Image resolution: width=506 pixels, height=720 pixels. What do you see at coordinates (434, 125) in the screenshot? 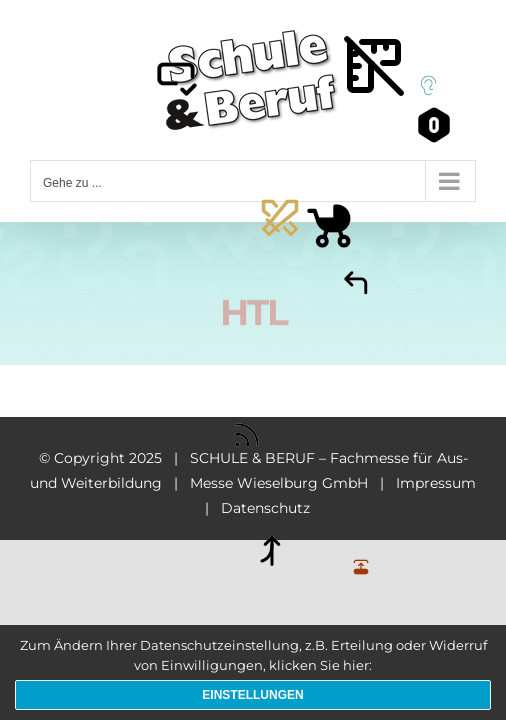
I see `indicates an "O" status or category marker` at bounding box center [434, 125].